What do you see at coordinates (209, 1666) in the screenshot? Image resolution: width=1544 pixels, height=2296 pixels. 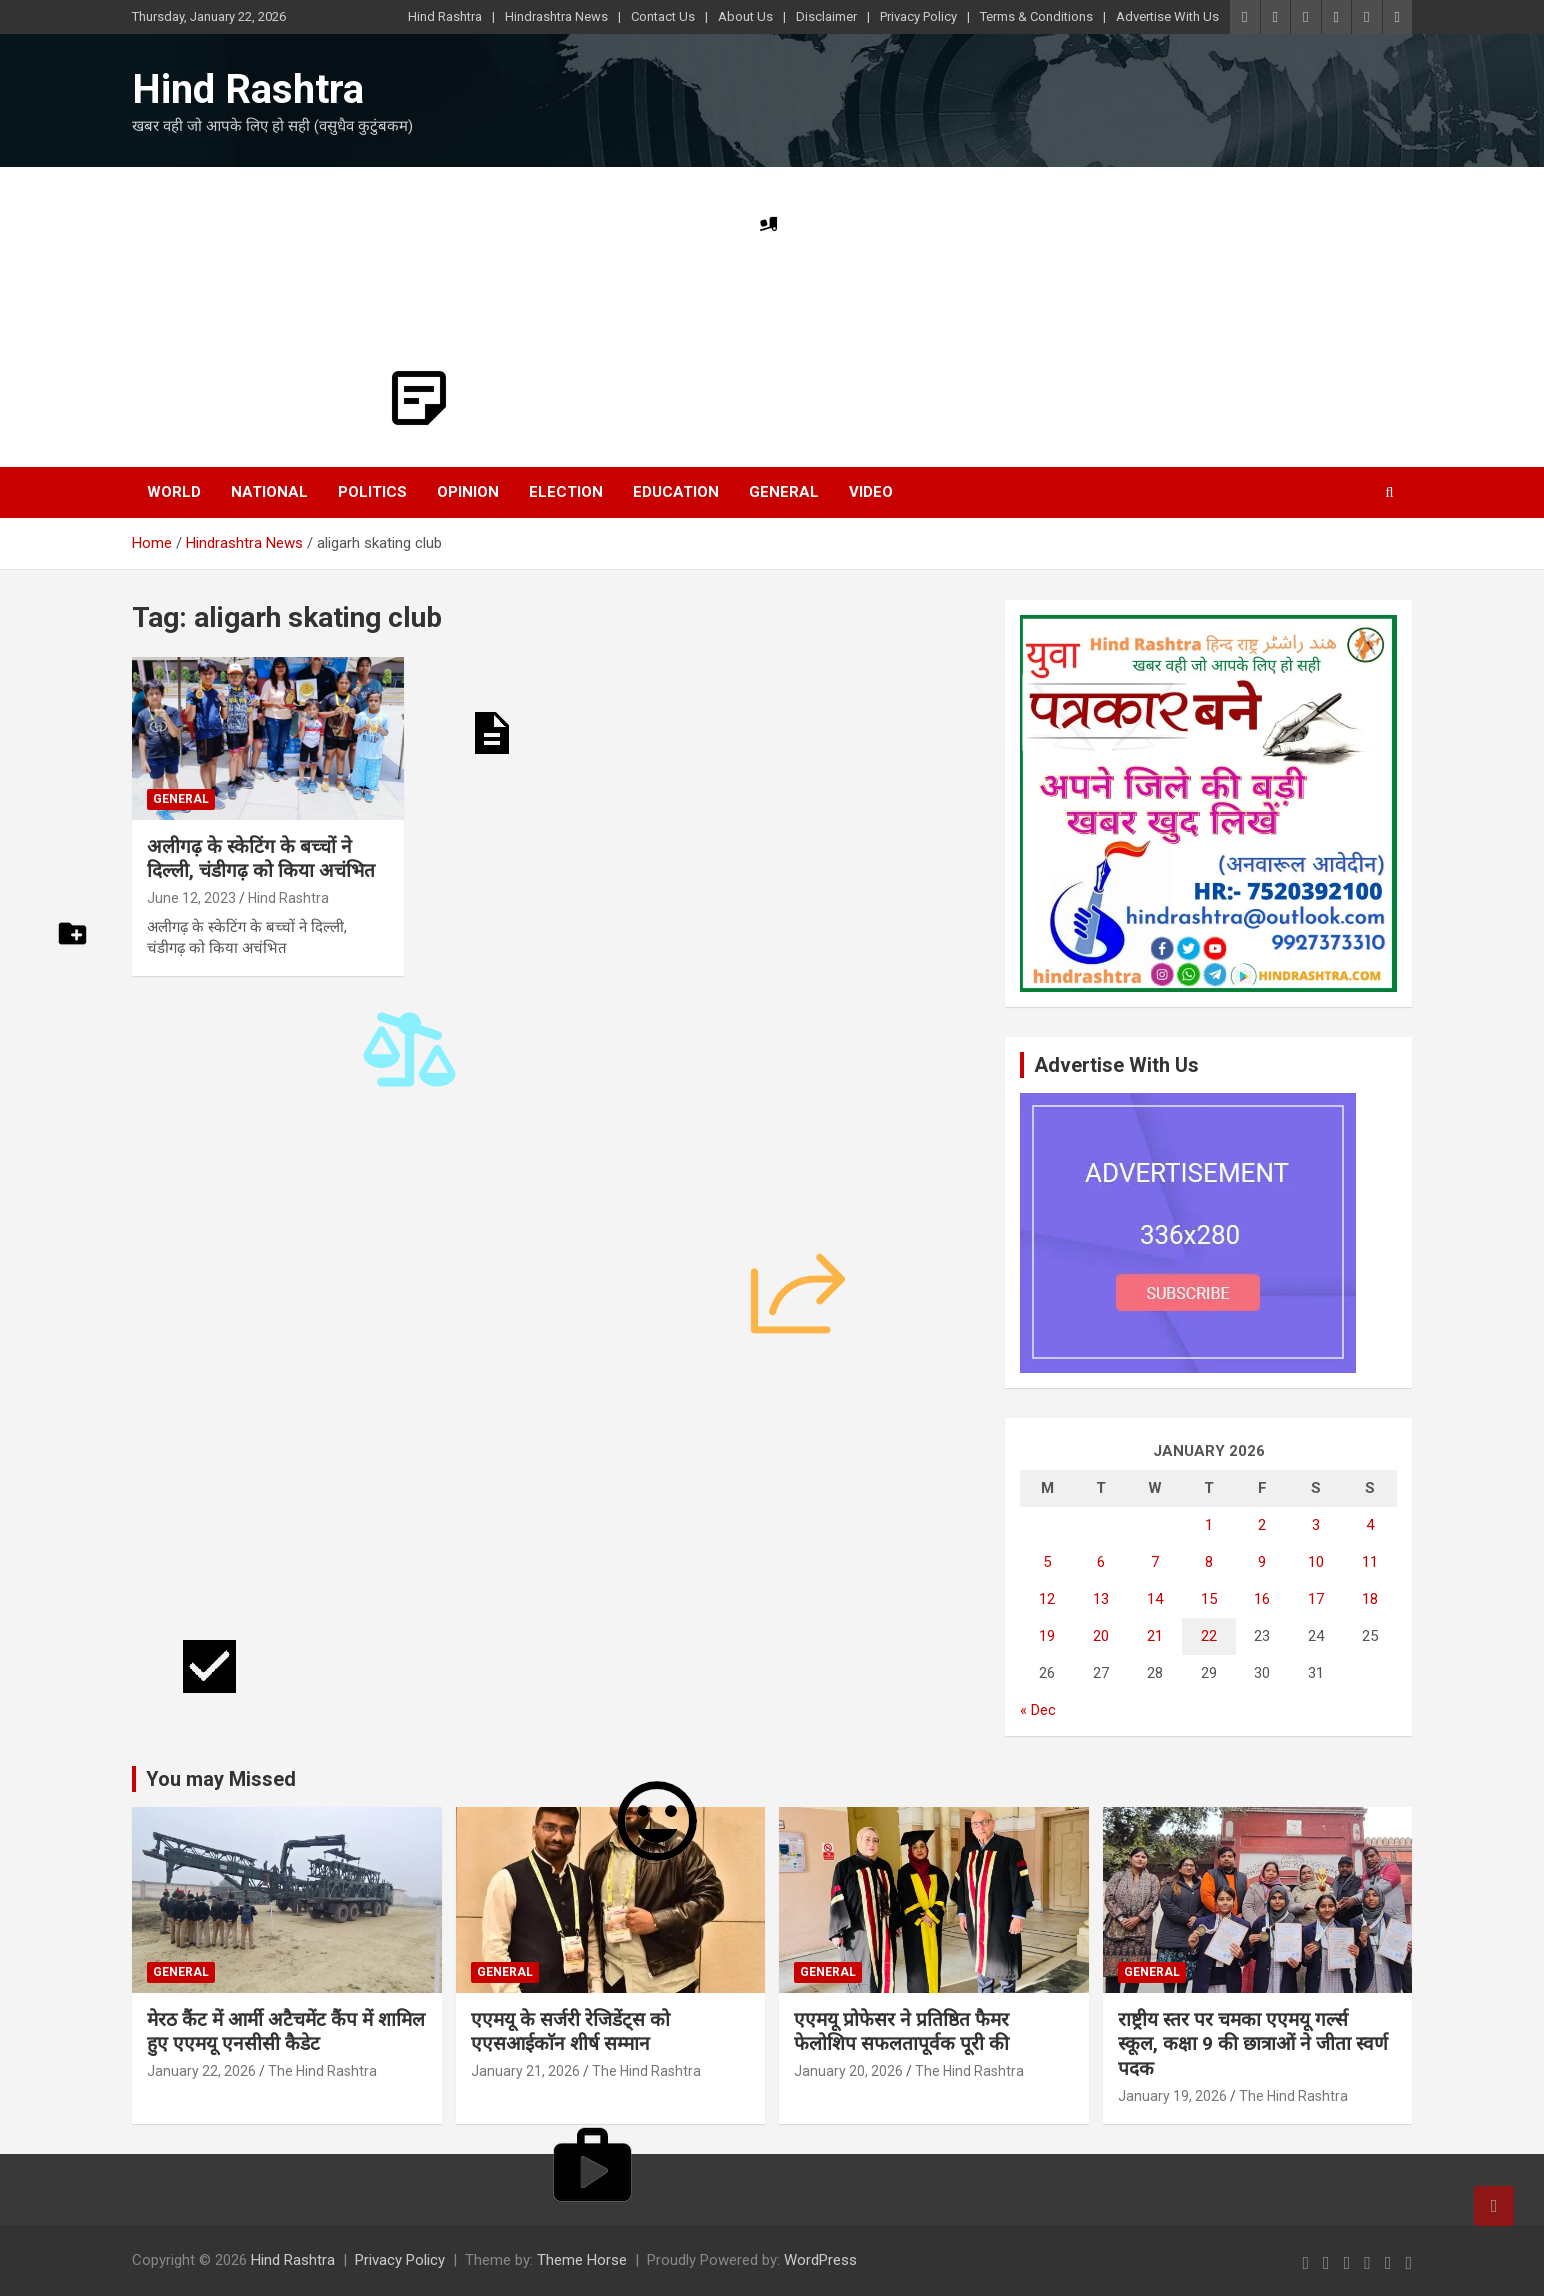 I see `confirm or select an option` at bounding box center [209, 1666].